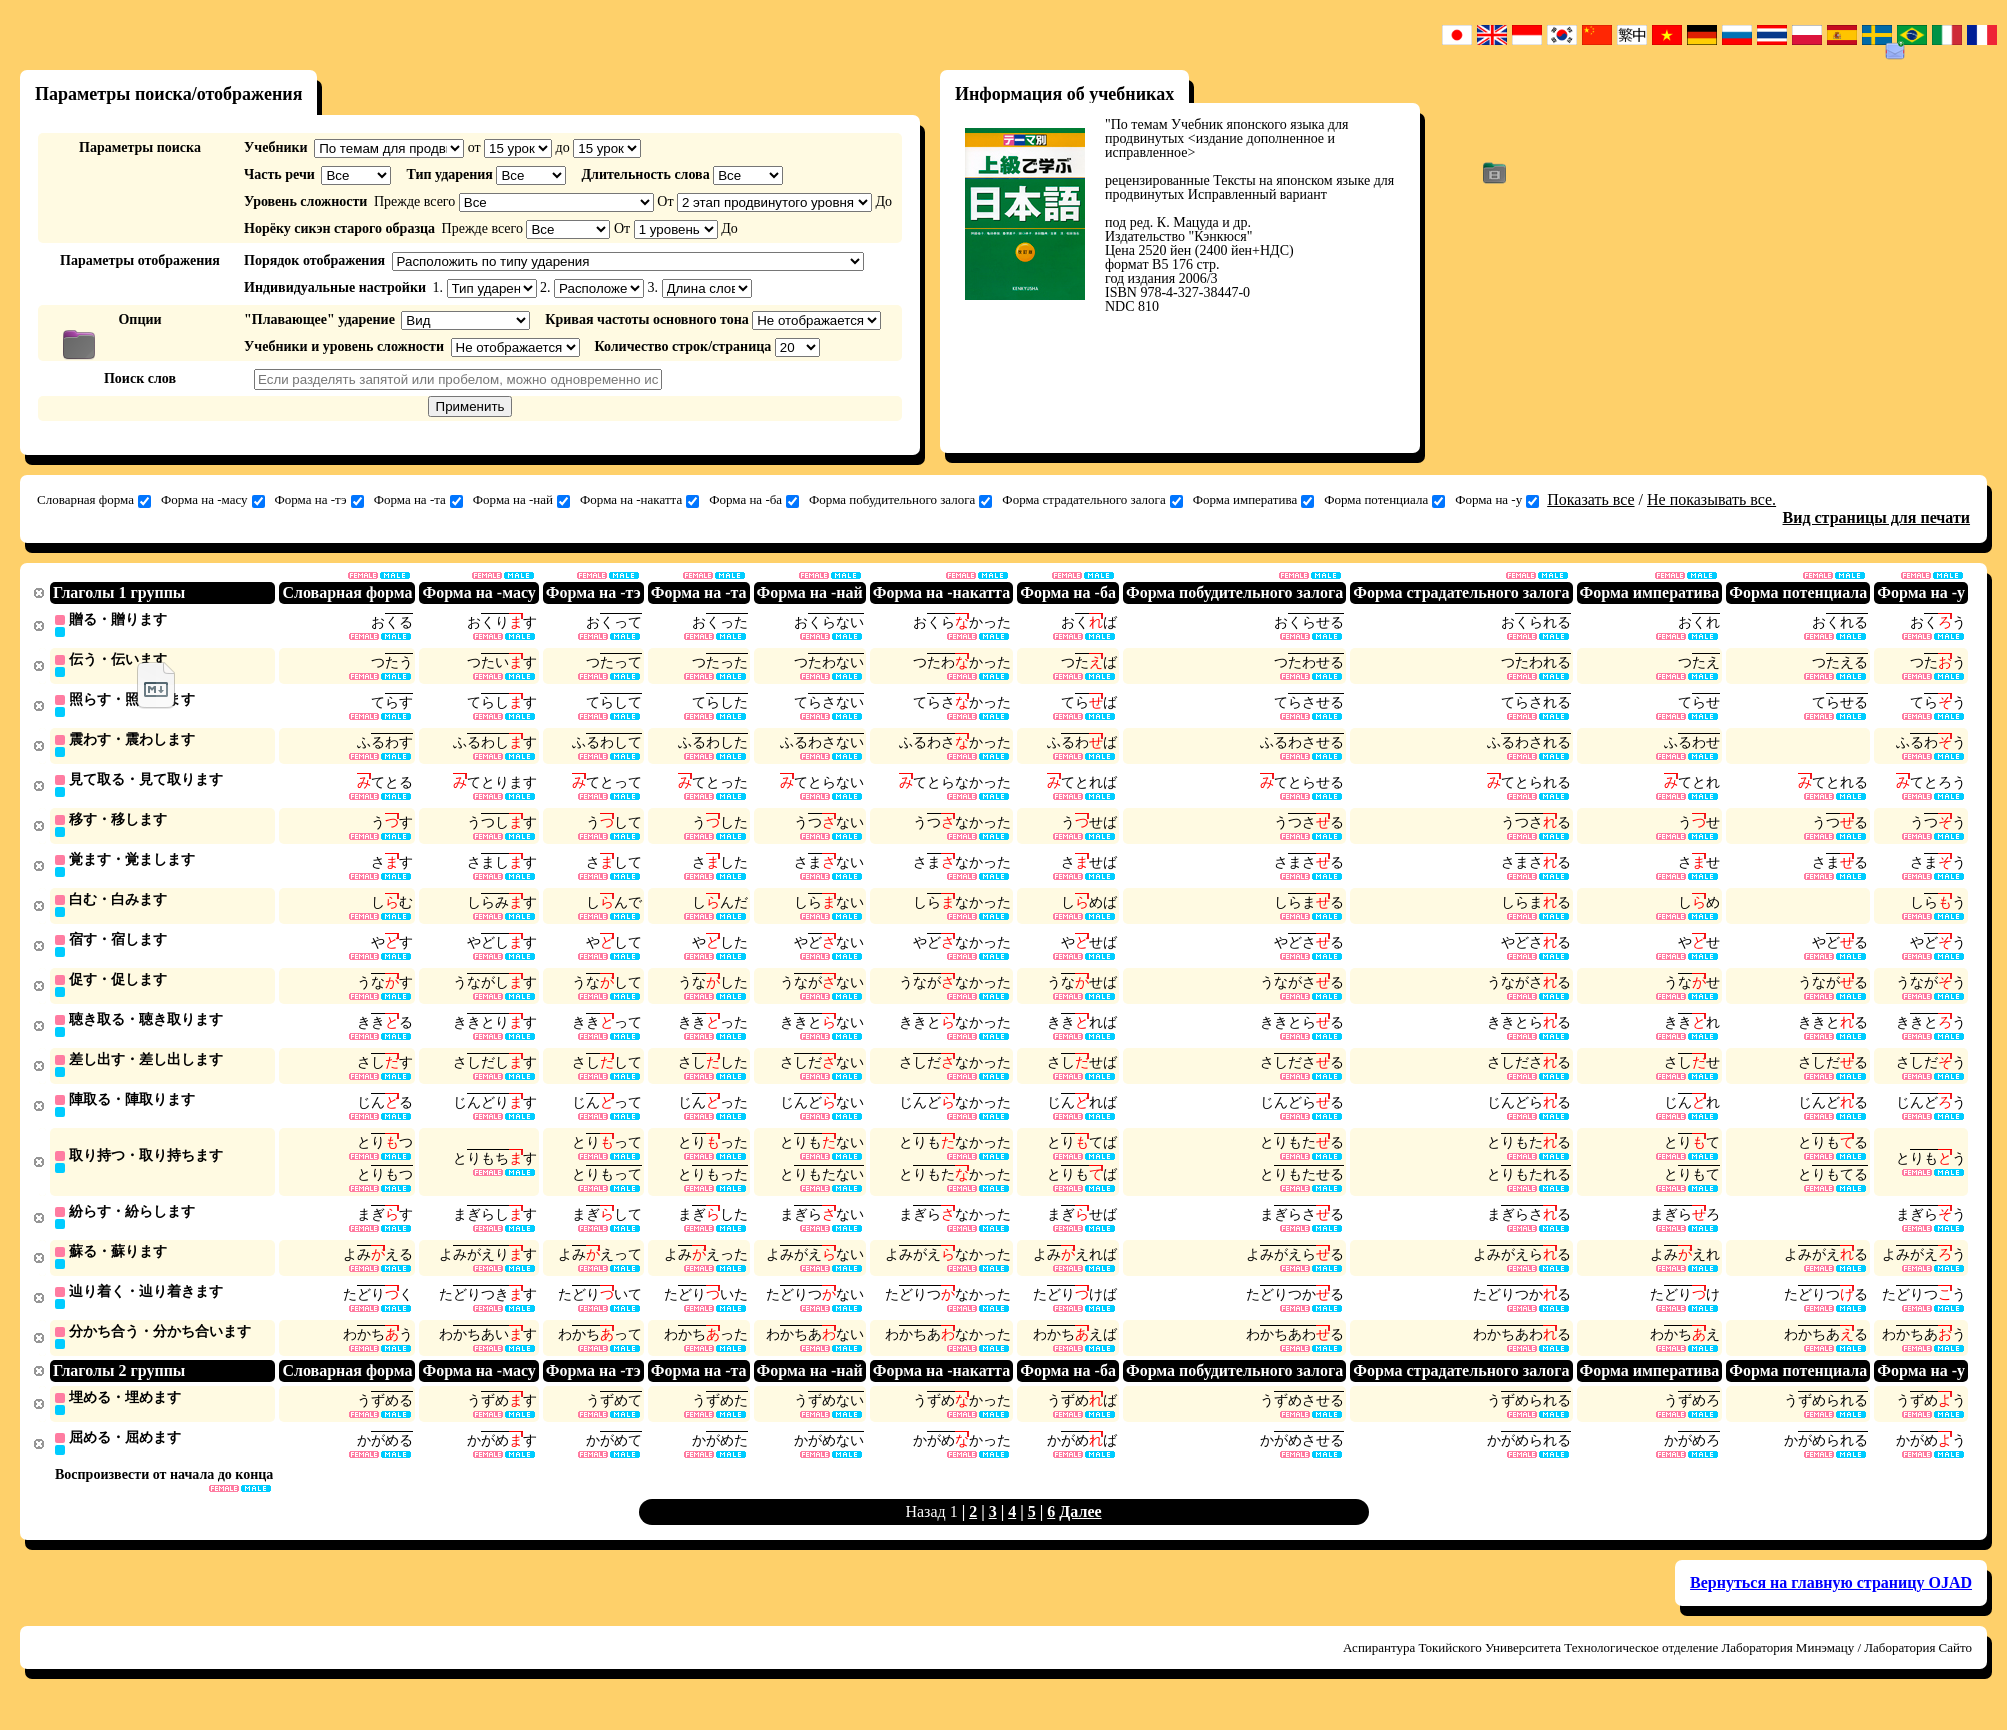 The image size is (2007, 1730). What do you see at coordinates (79, 344) in the screenshot?
I see `open a folder or directory` at bounding box center [79, 344].